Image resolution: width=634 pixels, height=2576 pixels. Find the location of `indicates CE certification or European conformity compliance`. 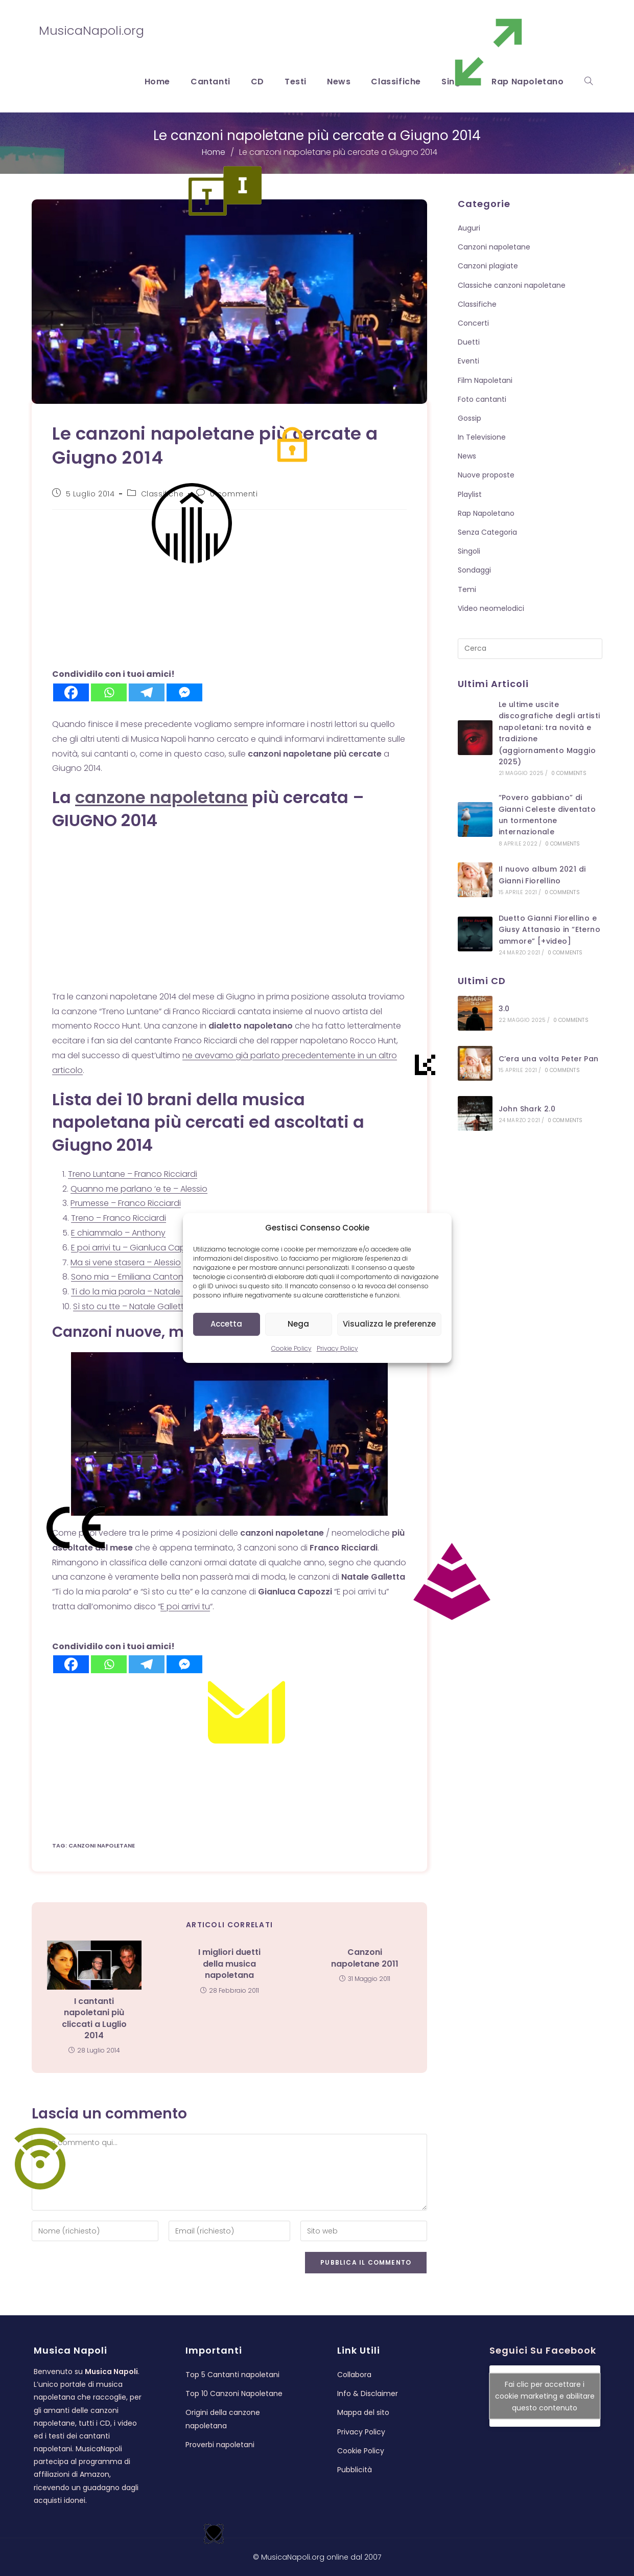

indicates CE certification or European conformity compliance is located at coordinates (76, 1528).